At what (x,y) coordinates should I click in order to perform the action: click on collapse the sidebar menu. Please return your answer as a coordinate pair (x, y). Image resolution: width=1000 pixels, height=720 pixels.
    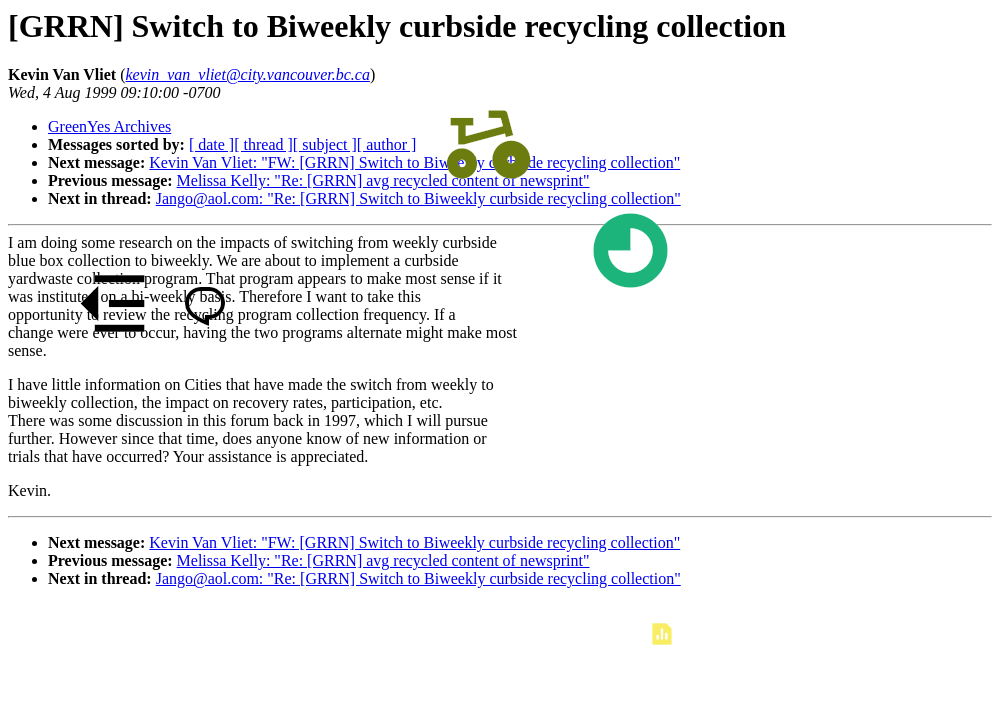
    Looking at the image, I should click on (112, 303).